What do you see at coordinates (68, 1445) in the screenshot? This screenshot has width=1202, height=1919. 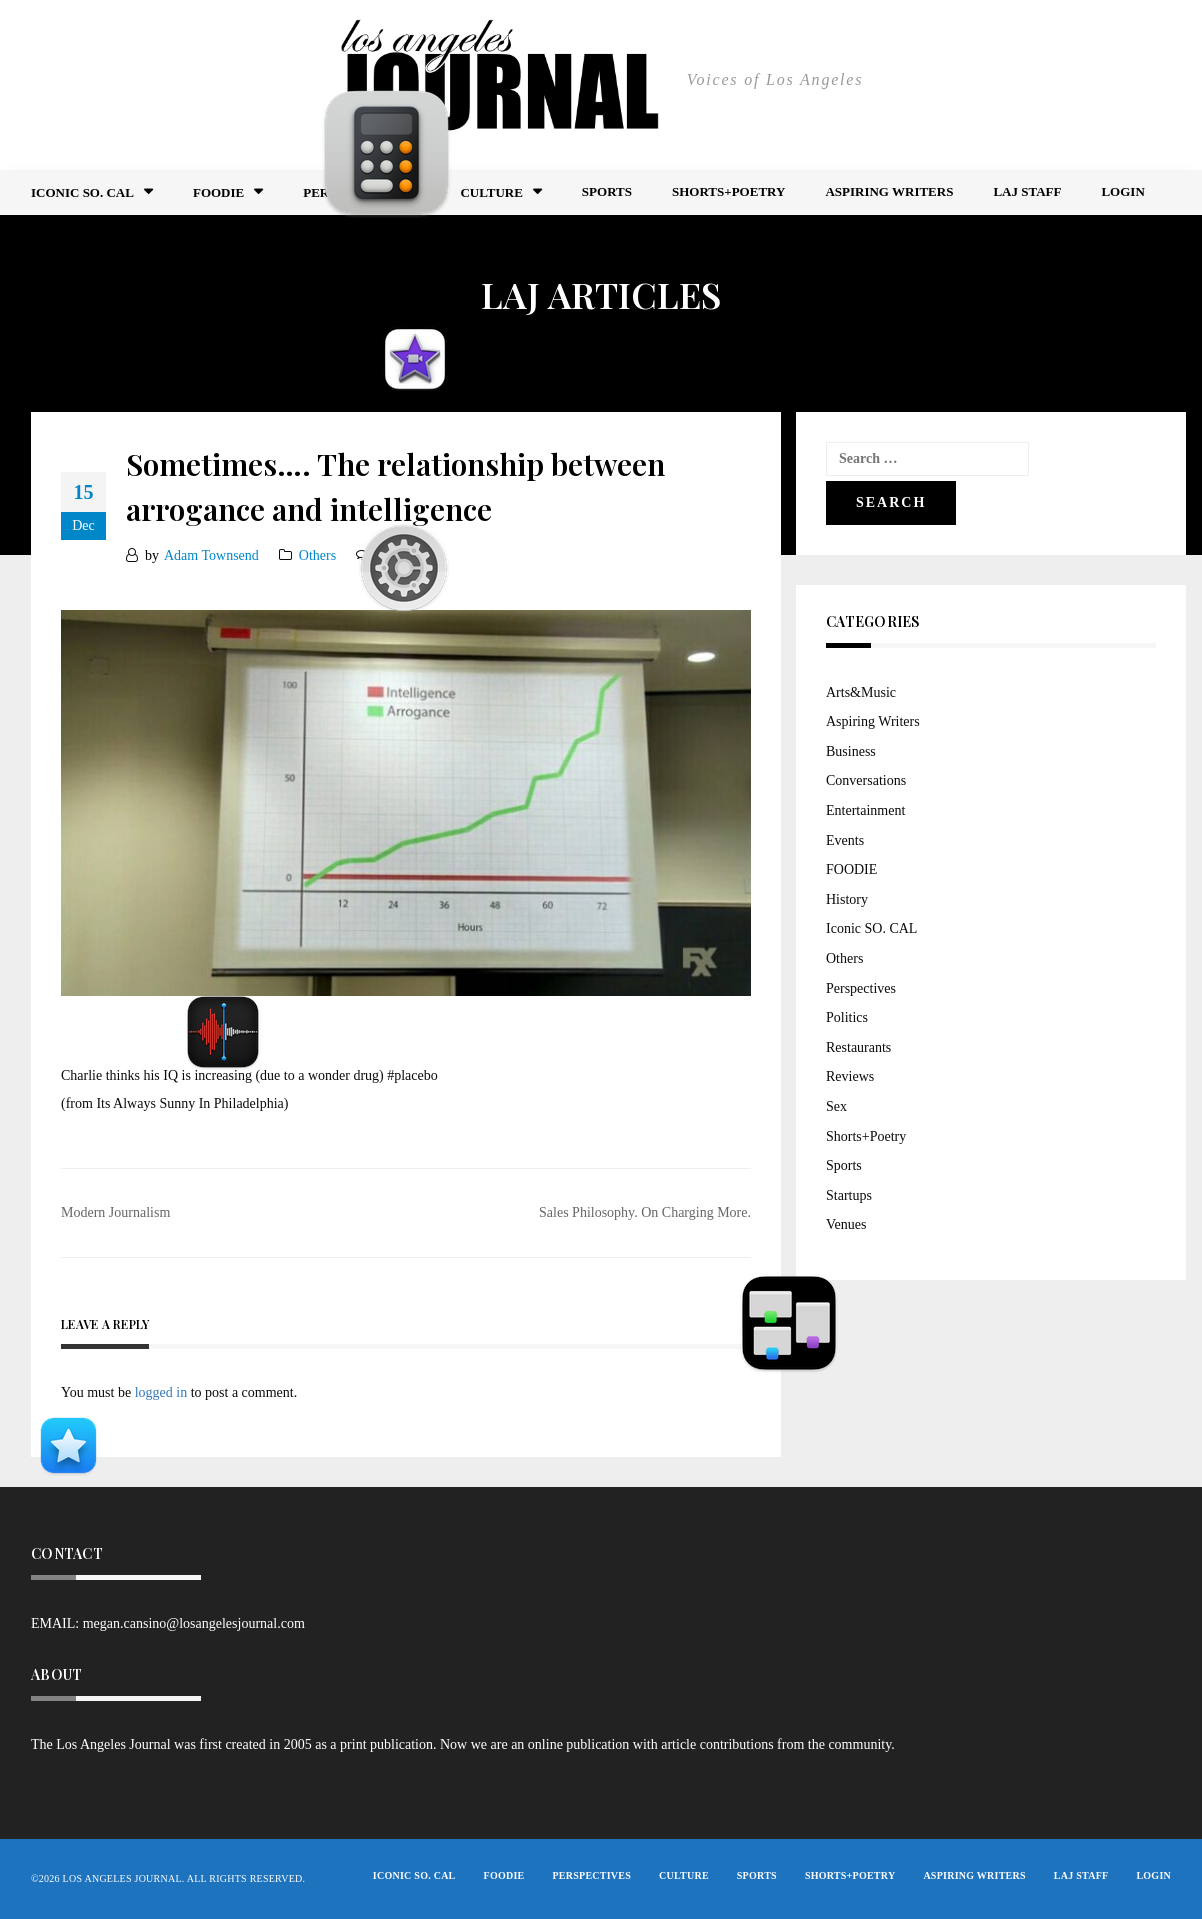 I see `open compizconfig settings manager` at bounding box center [68, 1445].